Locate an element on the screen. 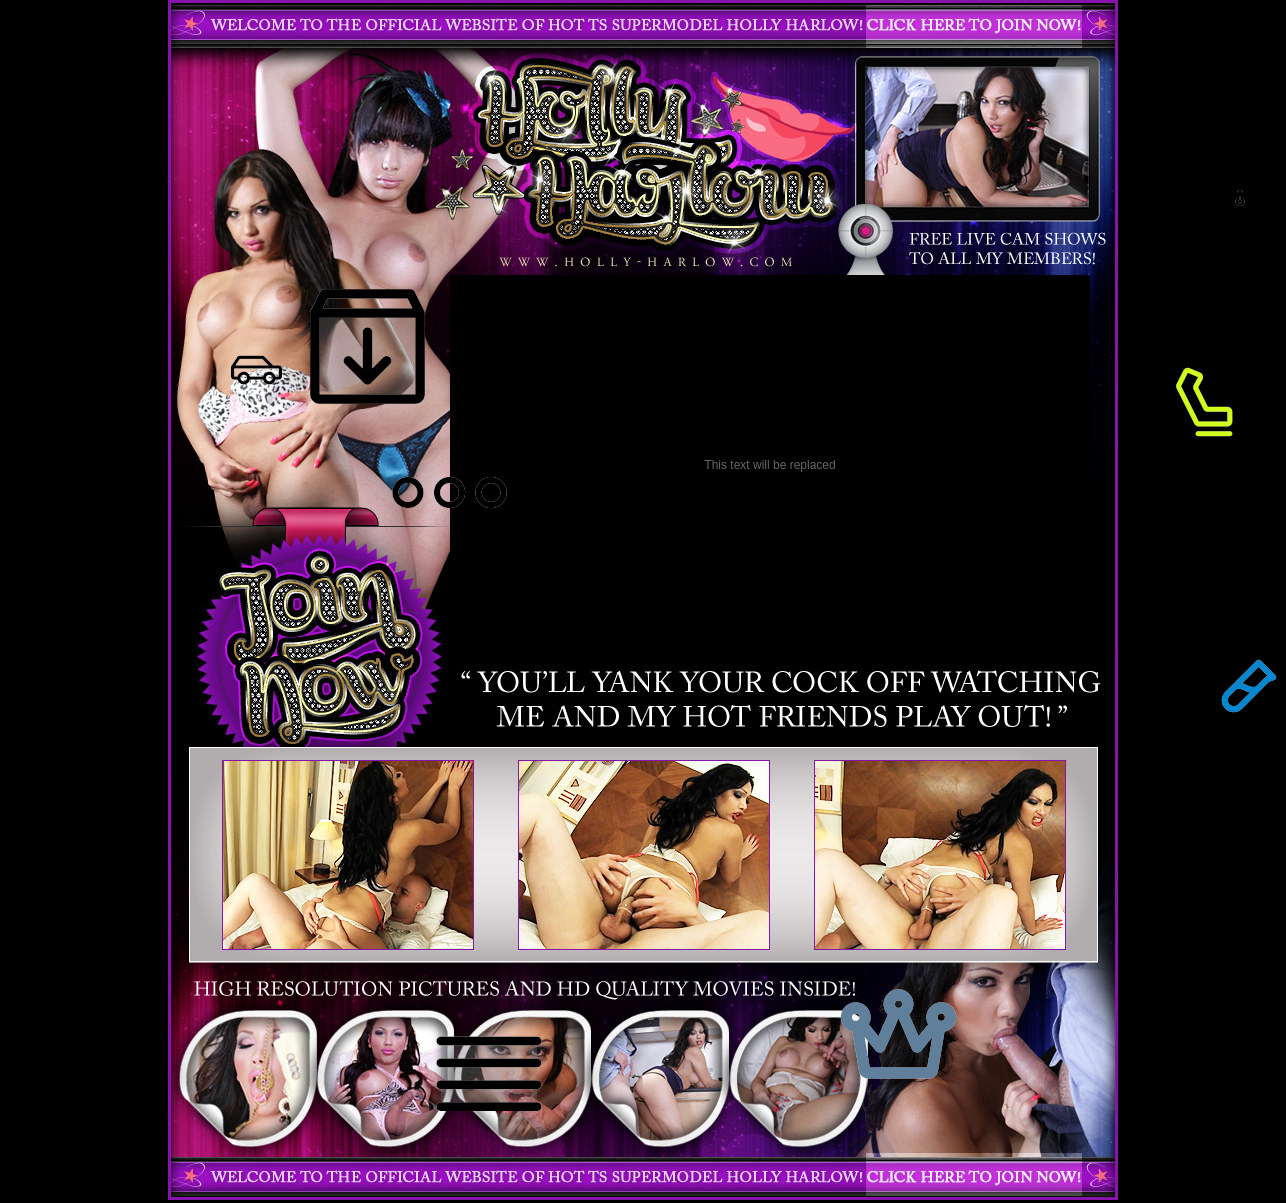  indicates moderate or medium temperature is located at coordinates (1240, 198).